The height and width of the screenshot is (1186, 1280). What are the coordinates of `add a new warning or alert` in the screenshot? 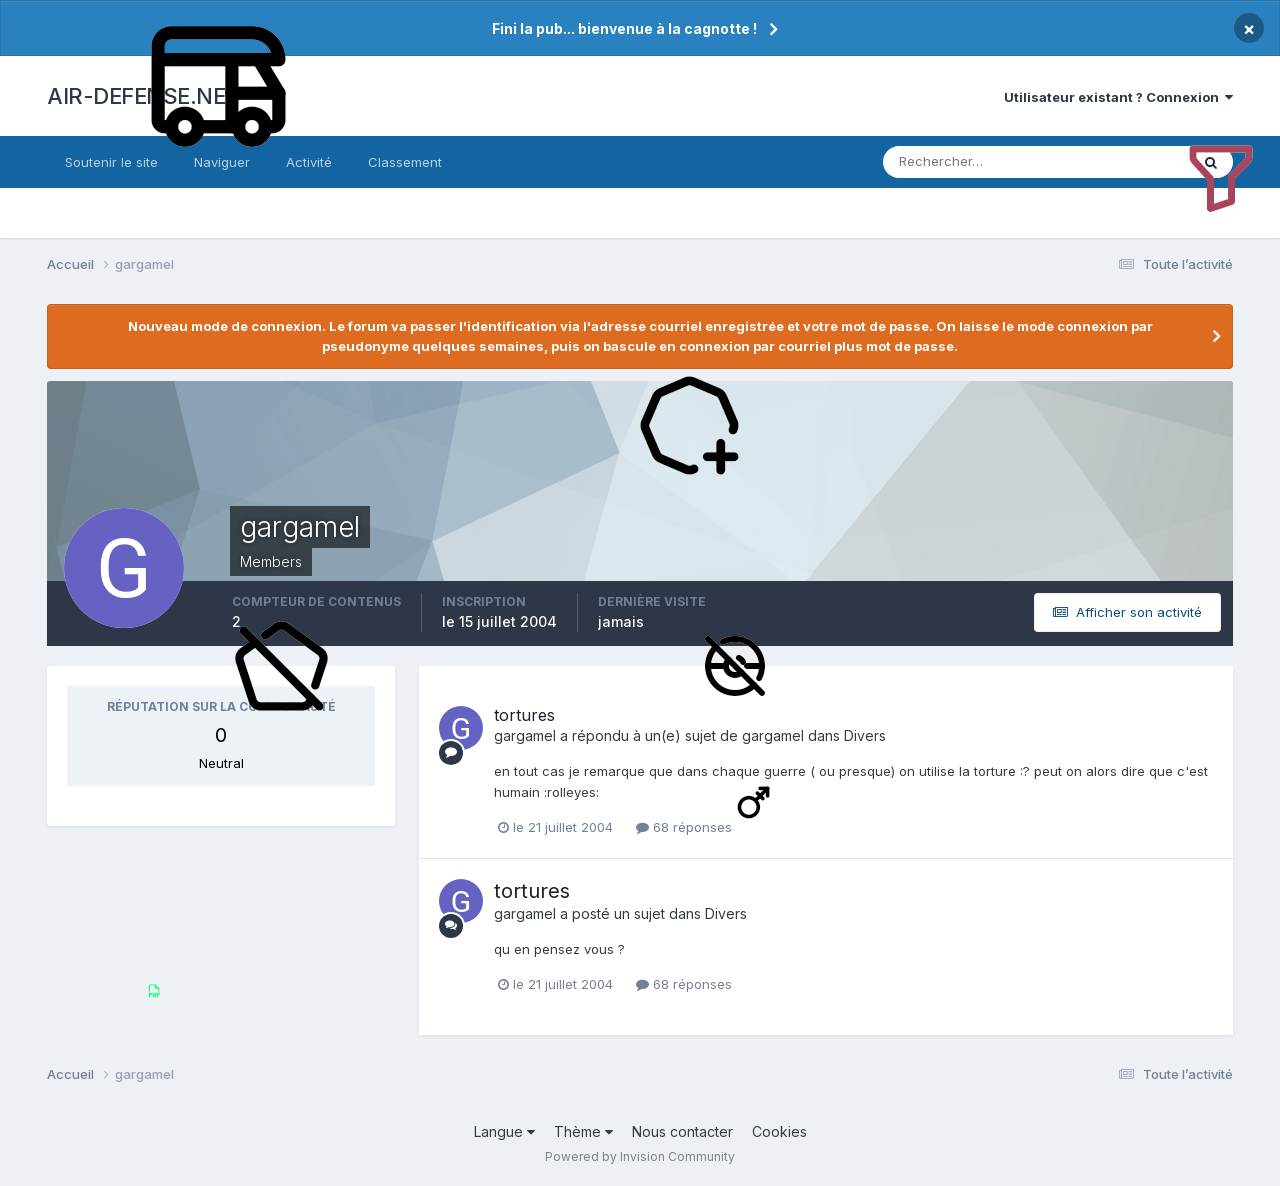 It's located at (689, 425).